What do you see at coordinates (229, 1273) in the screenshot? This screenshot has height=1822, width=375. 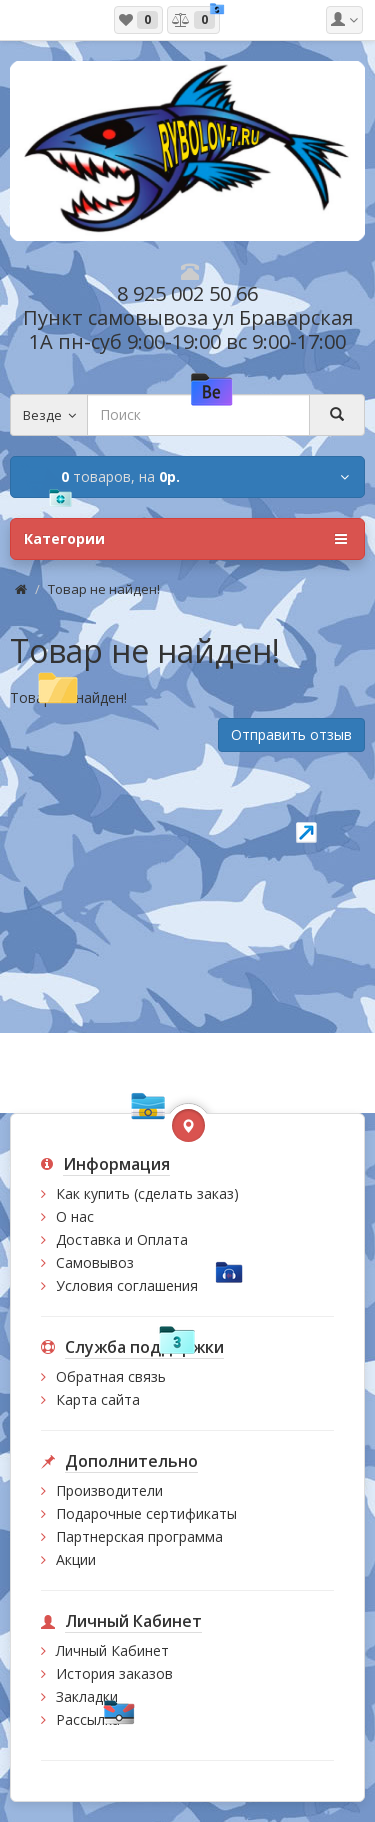 I see `open audacity project files folder` at bounding box center [229, 1273].